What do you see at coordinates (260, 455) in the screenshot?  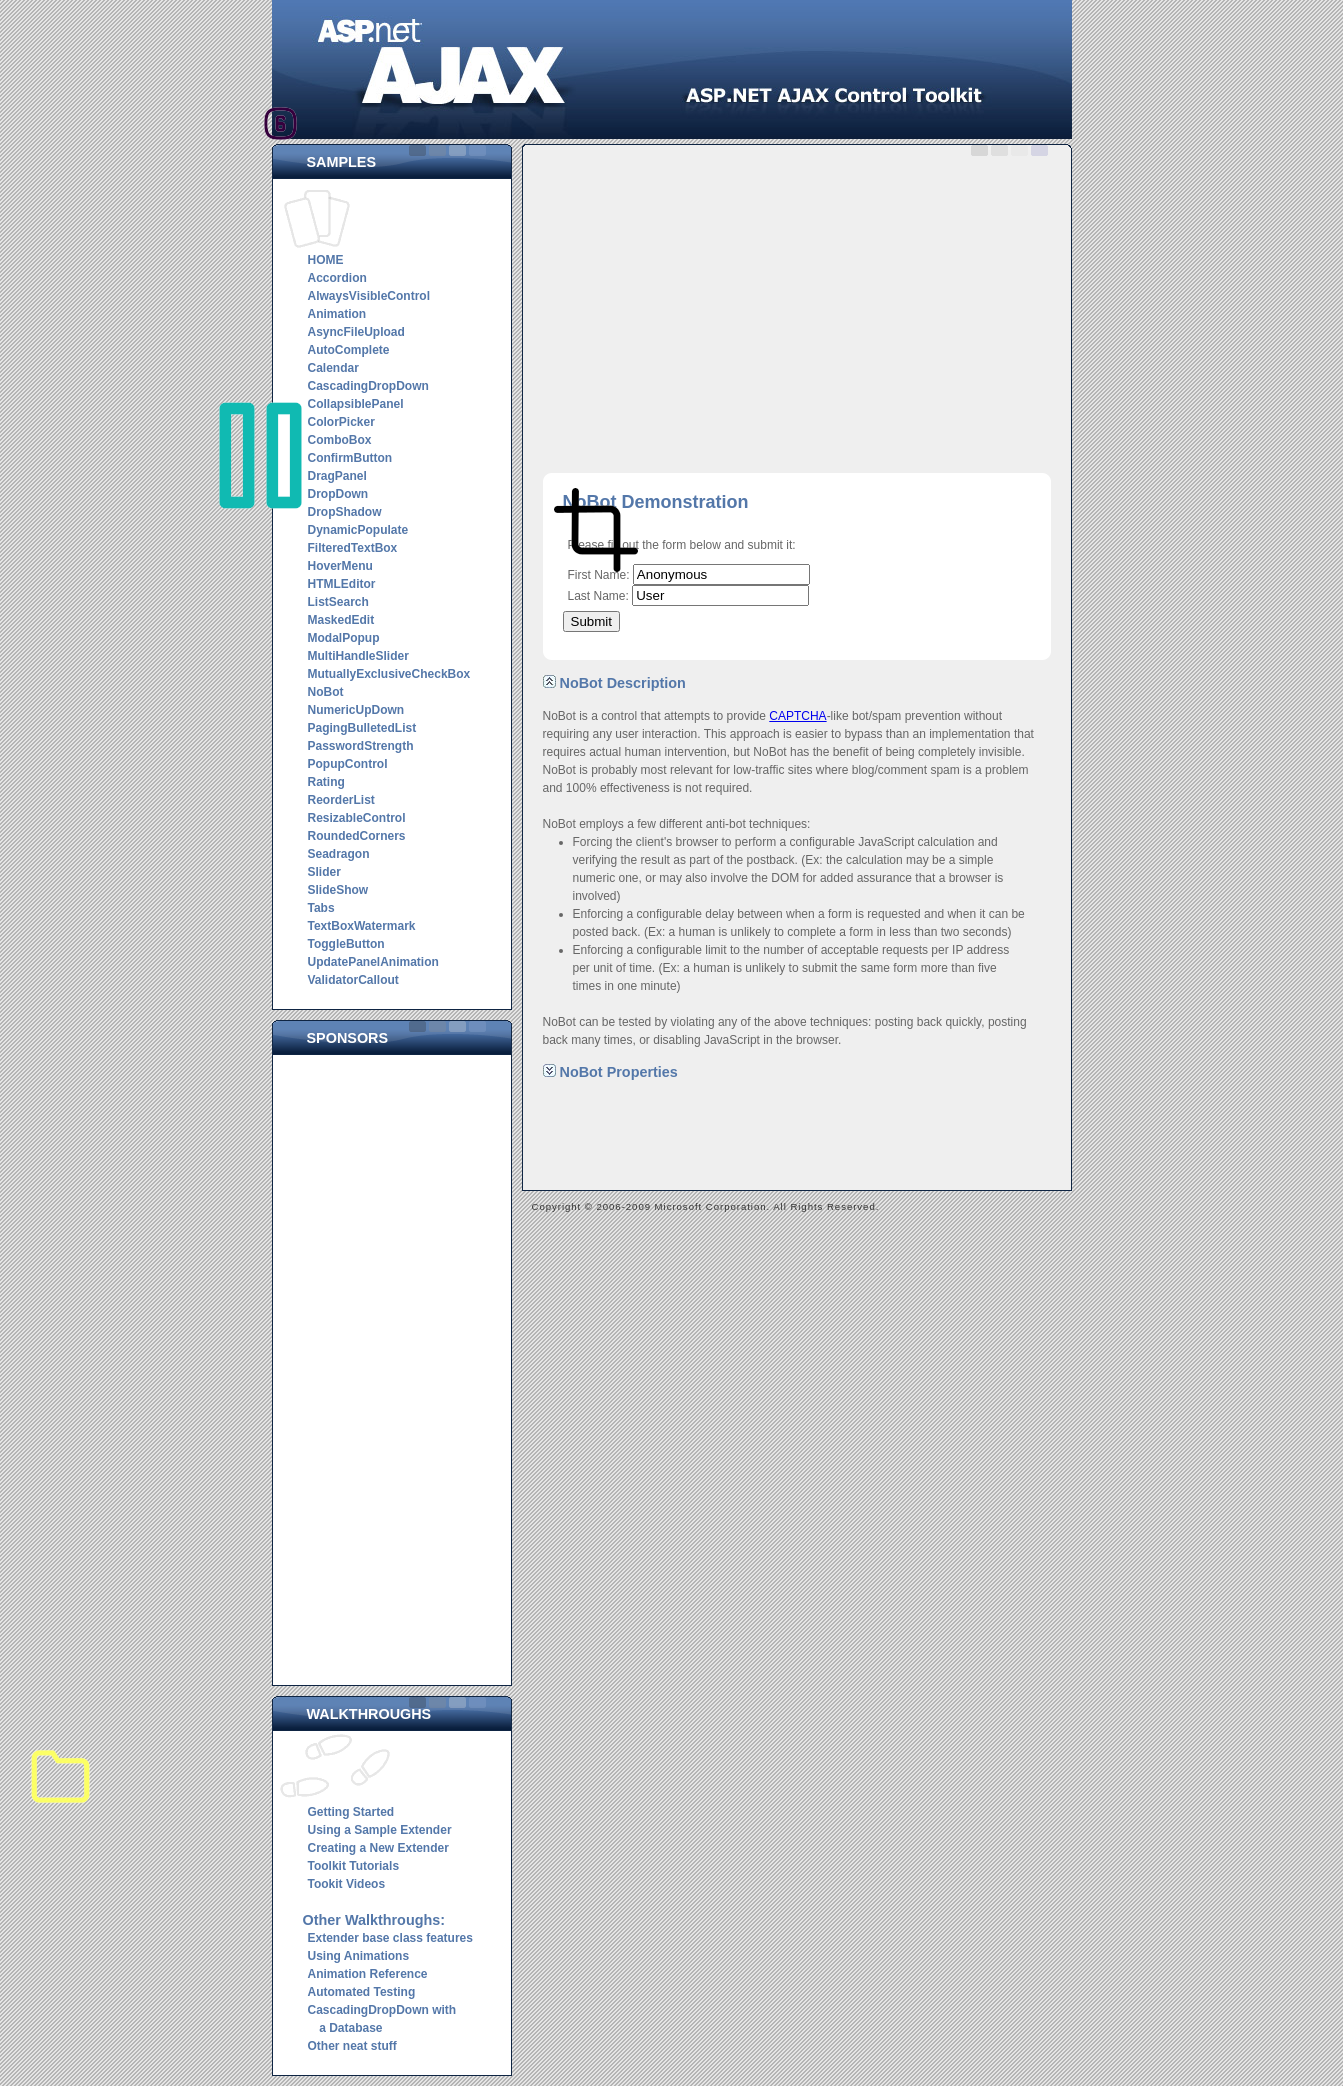 I see `pause media playback` at bounding box center [260, 455].